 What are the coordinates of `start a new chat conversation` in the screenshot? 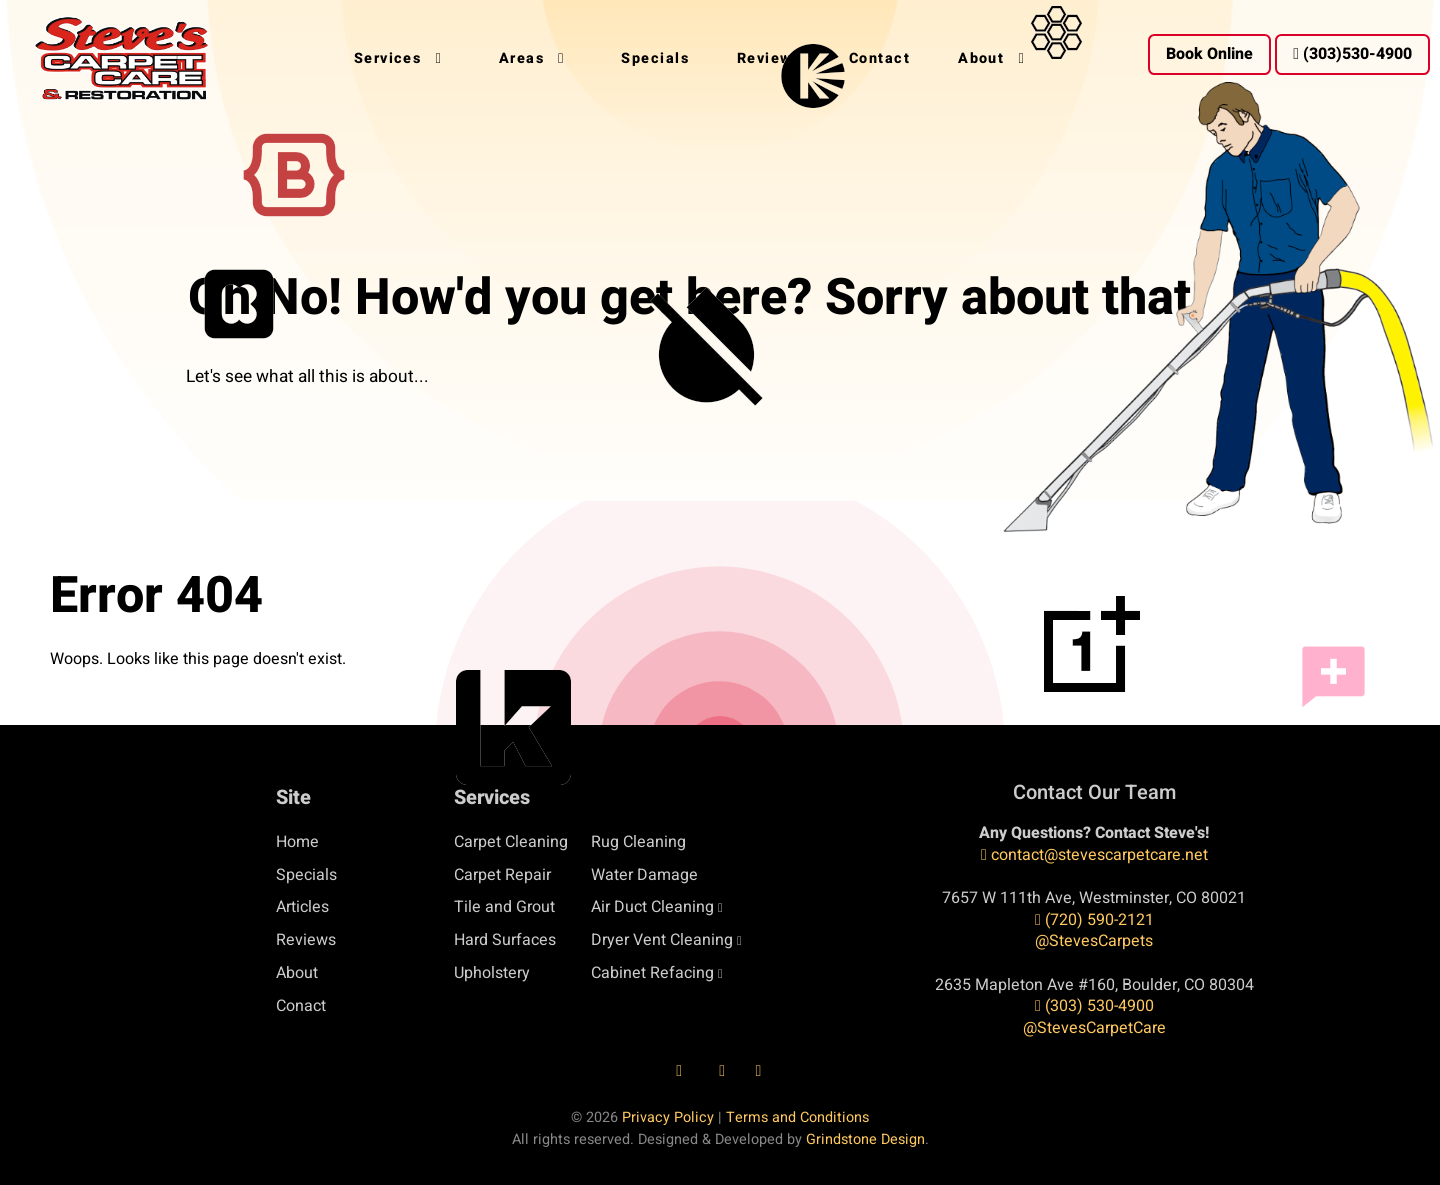 It's located at (1333, 674).